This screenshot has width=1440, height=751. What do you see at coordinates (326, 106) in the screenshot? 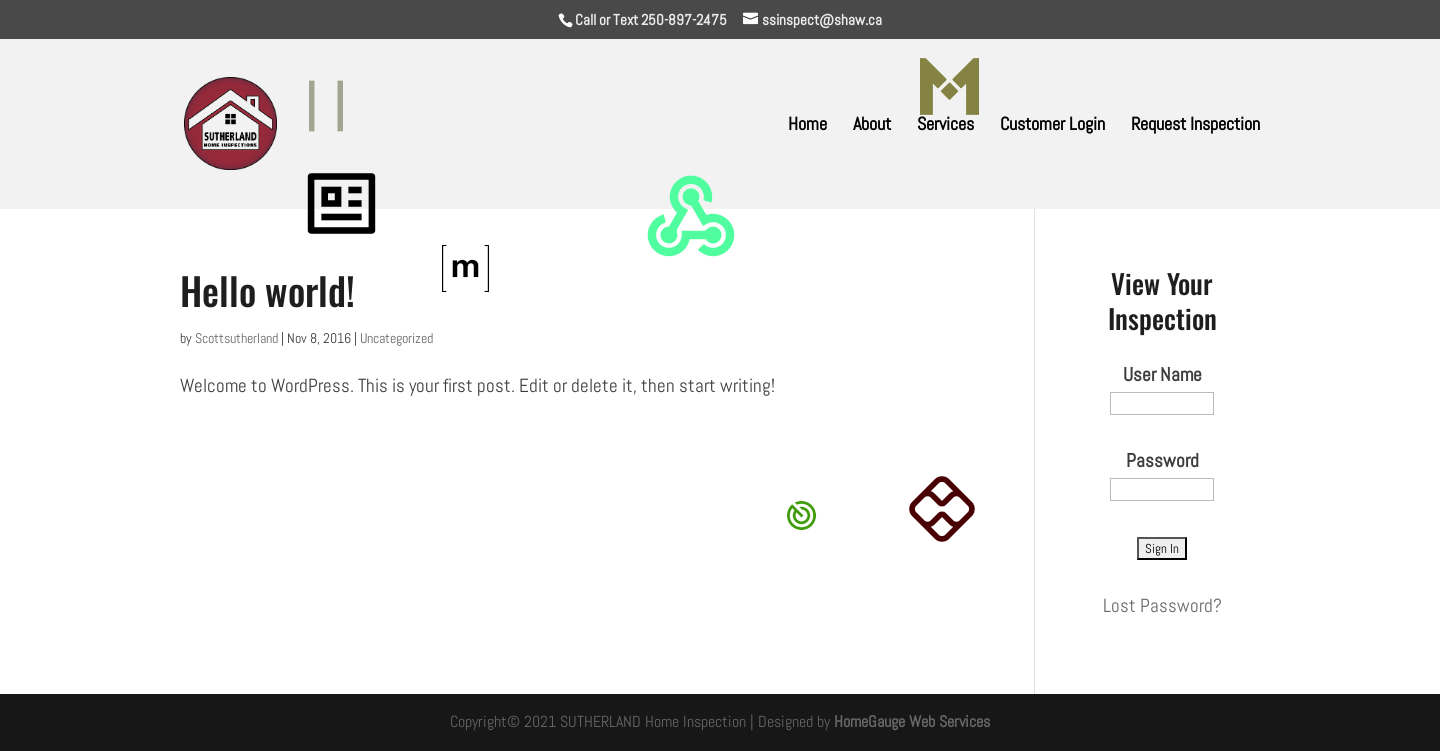
I see `pause media playback` at bounding box center [326, 106].